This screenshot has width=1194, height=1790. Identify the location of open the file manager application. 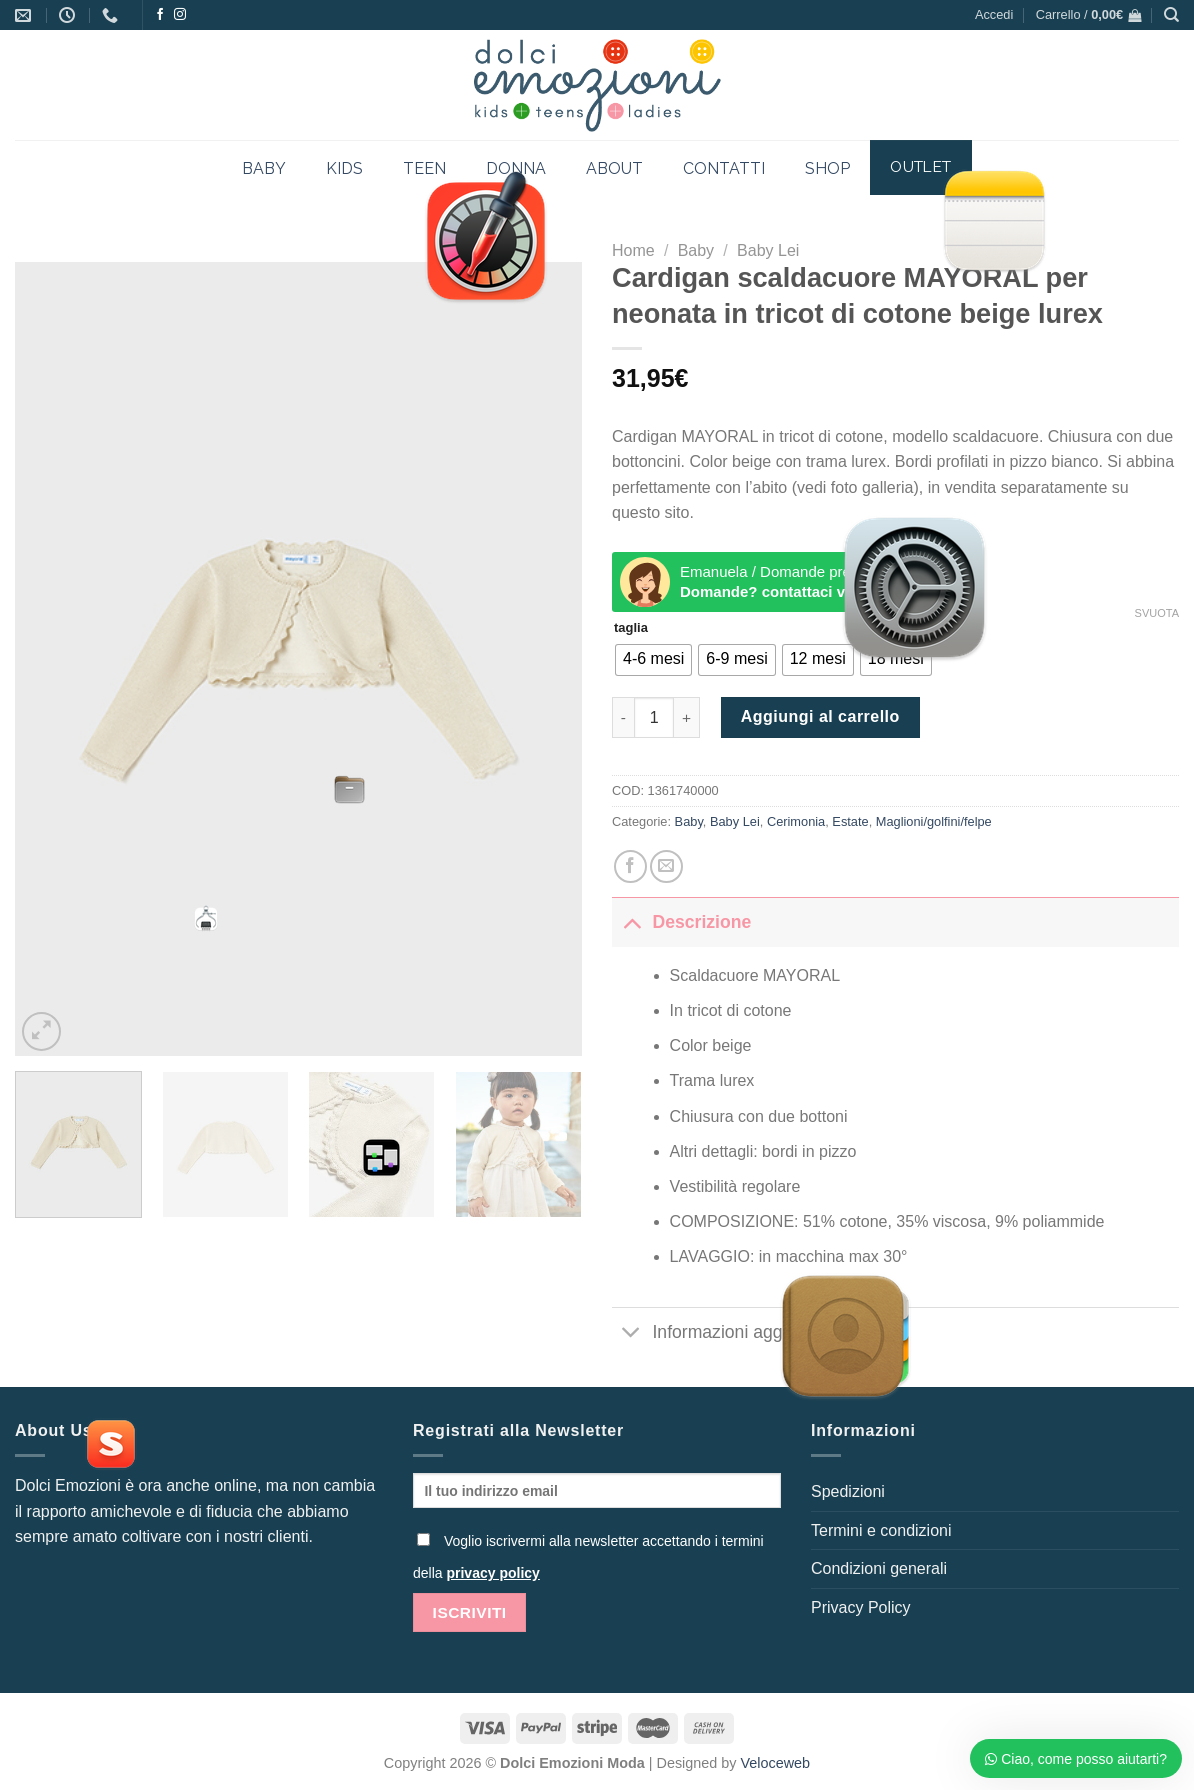
(349, 789).